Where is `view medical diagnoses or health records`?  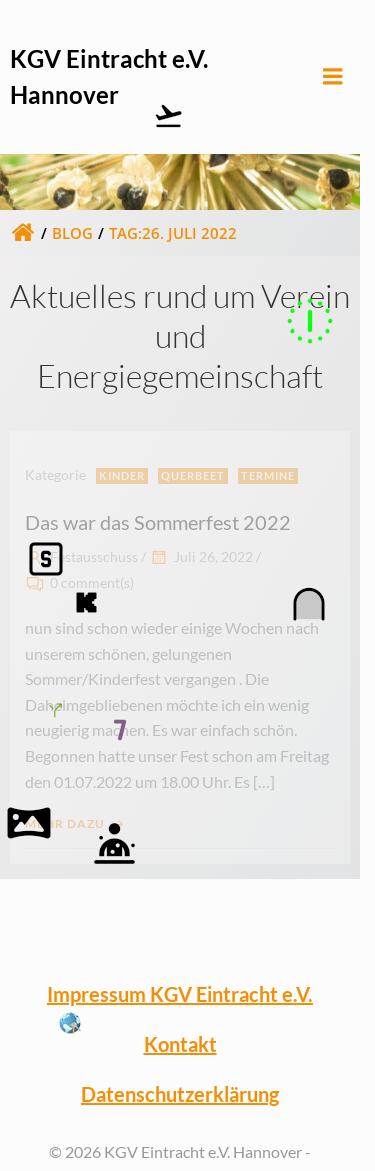
view medical diagnoses or health records is located at coordinates (114, 843).